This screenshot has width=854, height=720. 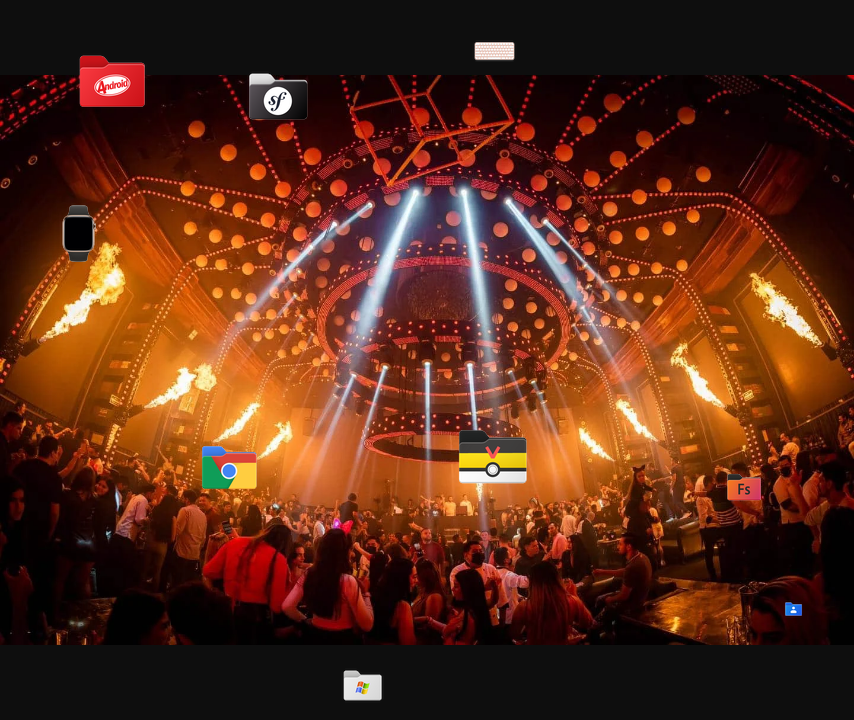 What do you see at coordinates (229, 469) in the screenshot?
I see `open folder containing Google Chrome files` at bounding box center [229, 469].